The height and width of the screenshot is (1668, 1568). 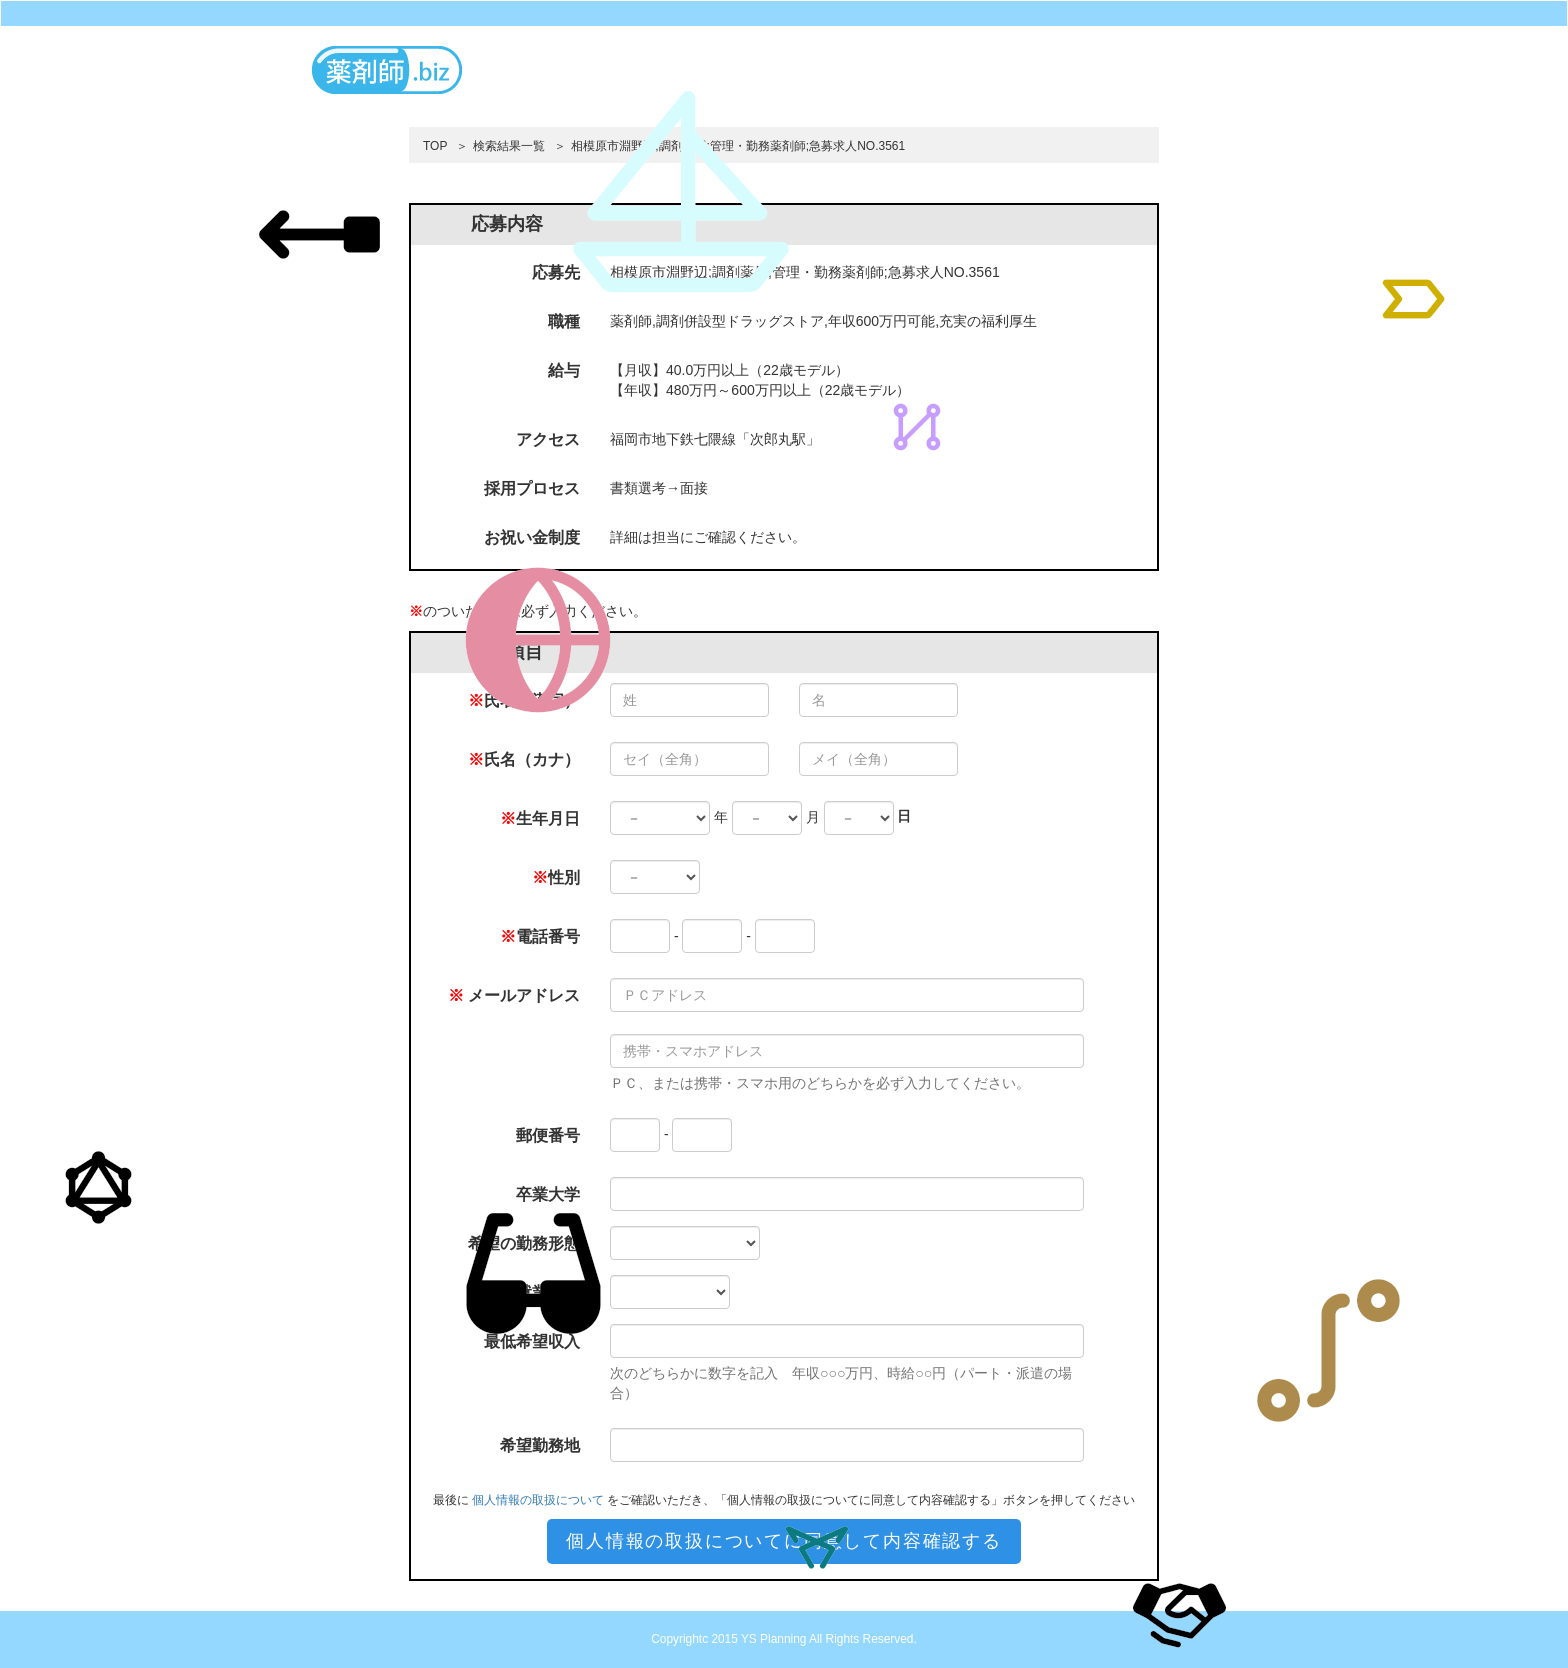 What do you see at coordinates (681, 206) in the screenshot?
I see `access sailing or boating activities` at bounding box center [681, 206].